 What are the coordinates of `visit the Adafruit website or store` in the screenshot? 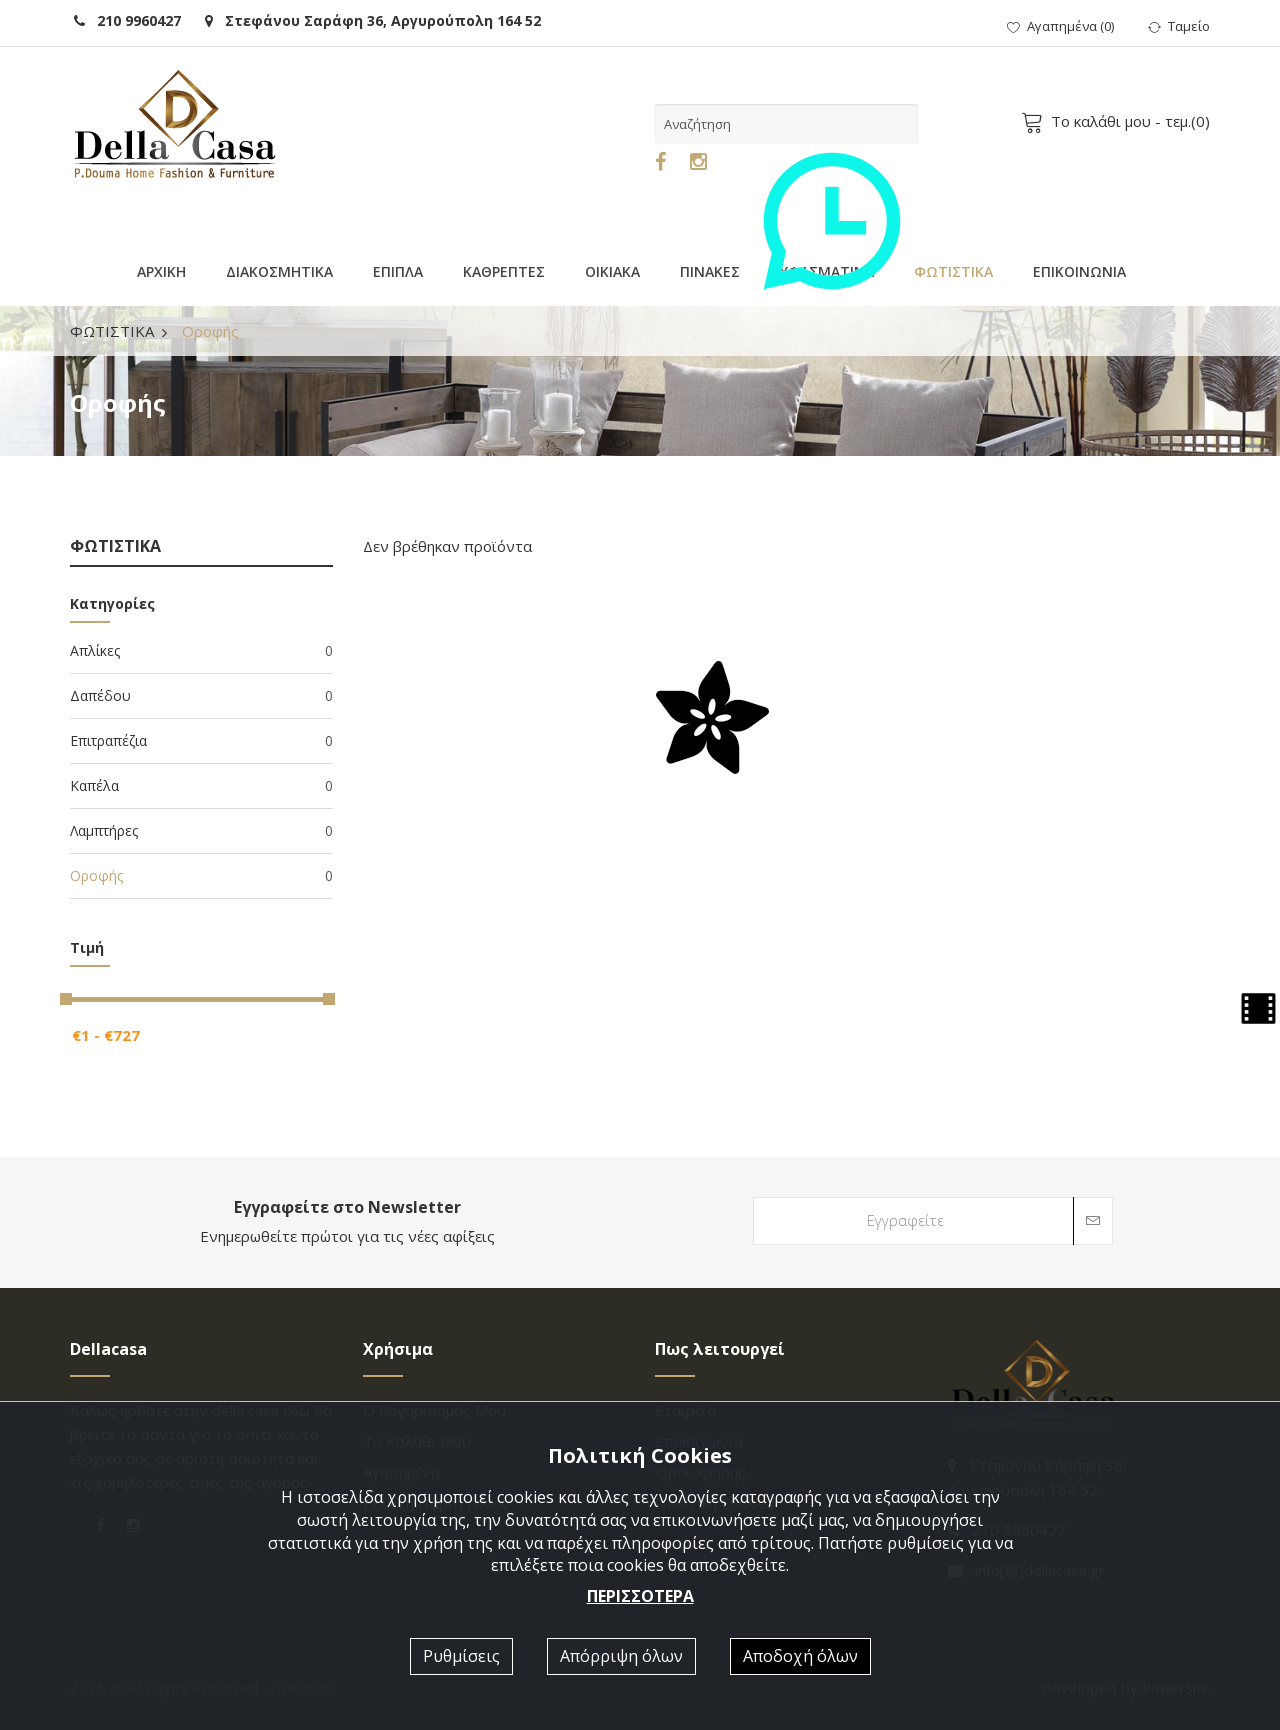 It's located at (712, 717).